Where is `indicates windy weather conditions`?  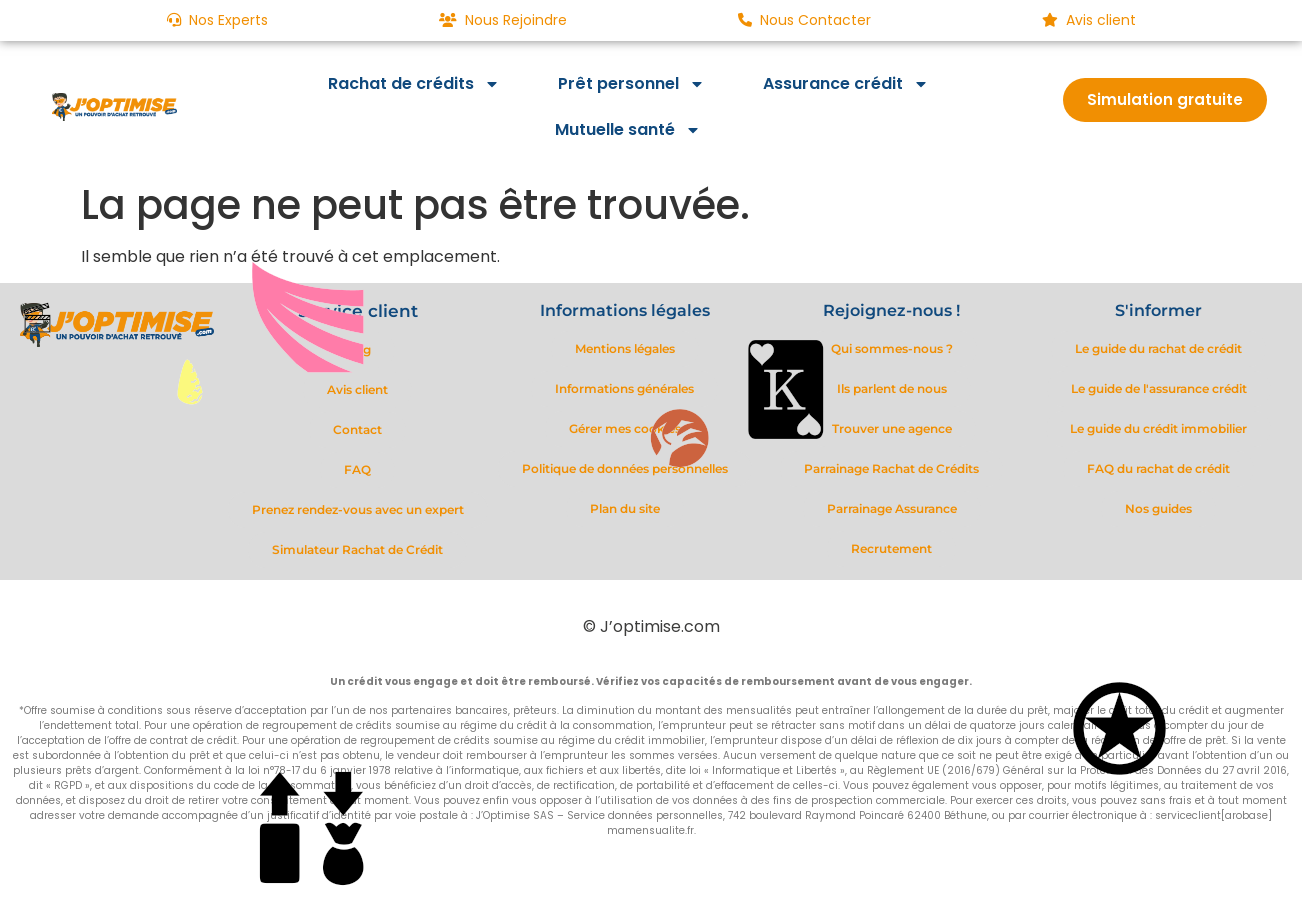 indicates windy weather conditions is located at coordinates (308, 317).